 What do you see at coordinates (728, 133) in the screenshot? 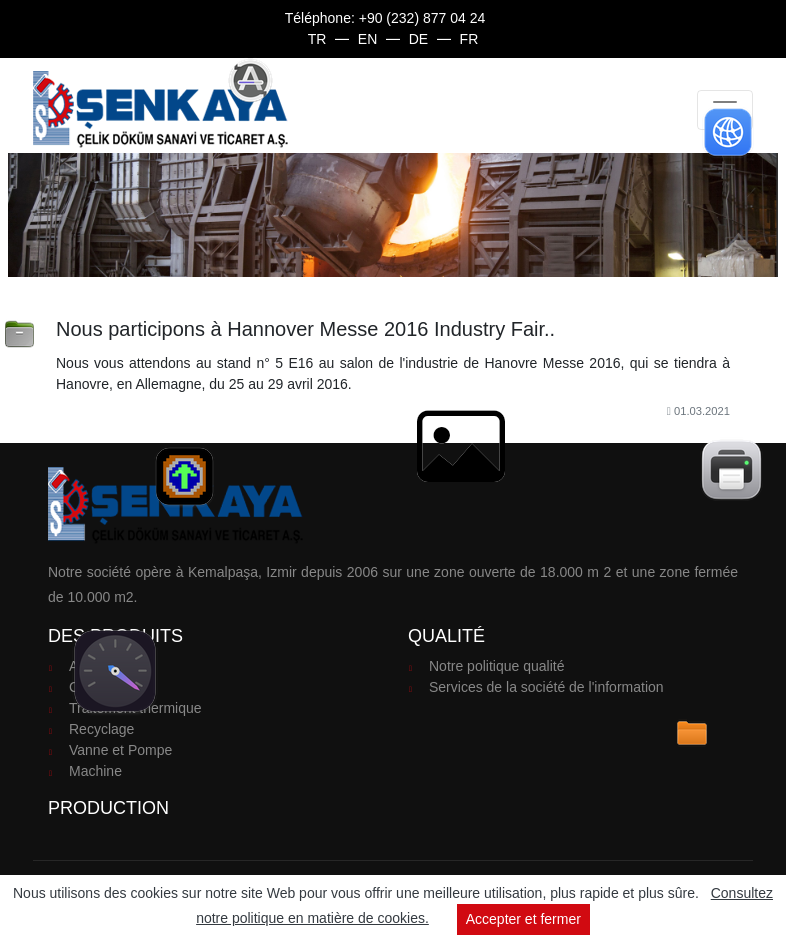
I see `open network settings and preferences` at bounding box center [728, 133].